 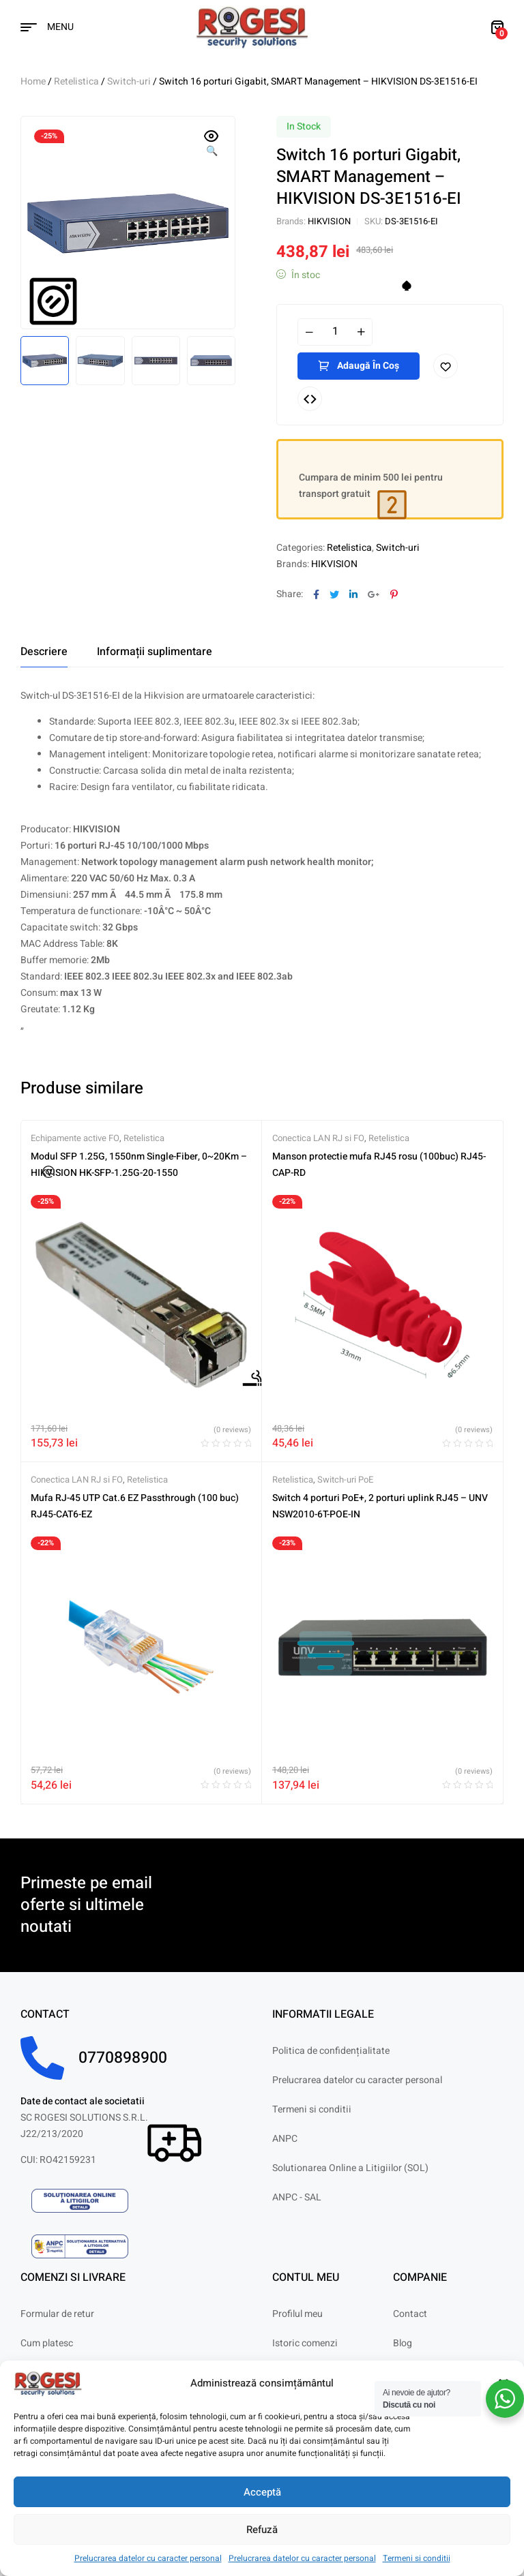 What do you see at coordinates (173, 2140) in the screenshot?
I see `access emergency medical services` at bounding box center [173, 2140].